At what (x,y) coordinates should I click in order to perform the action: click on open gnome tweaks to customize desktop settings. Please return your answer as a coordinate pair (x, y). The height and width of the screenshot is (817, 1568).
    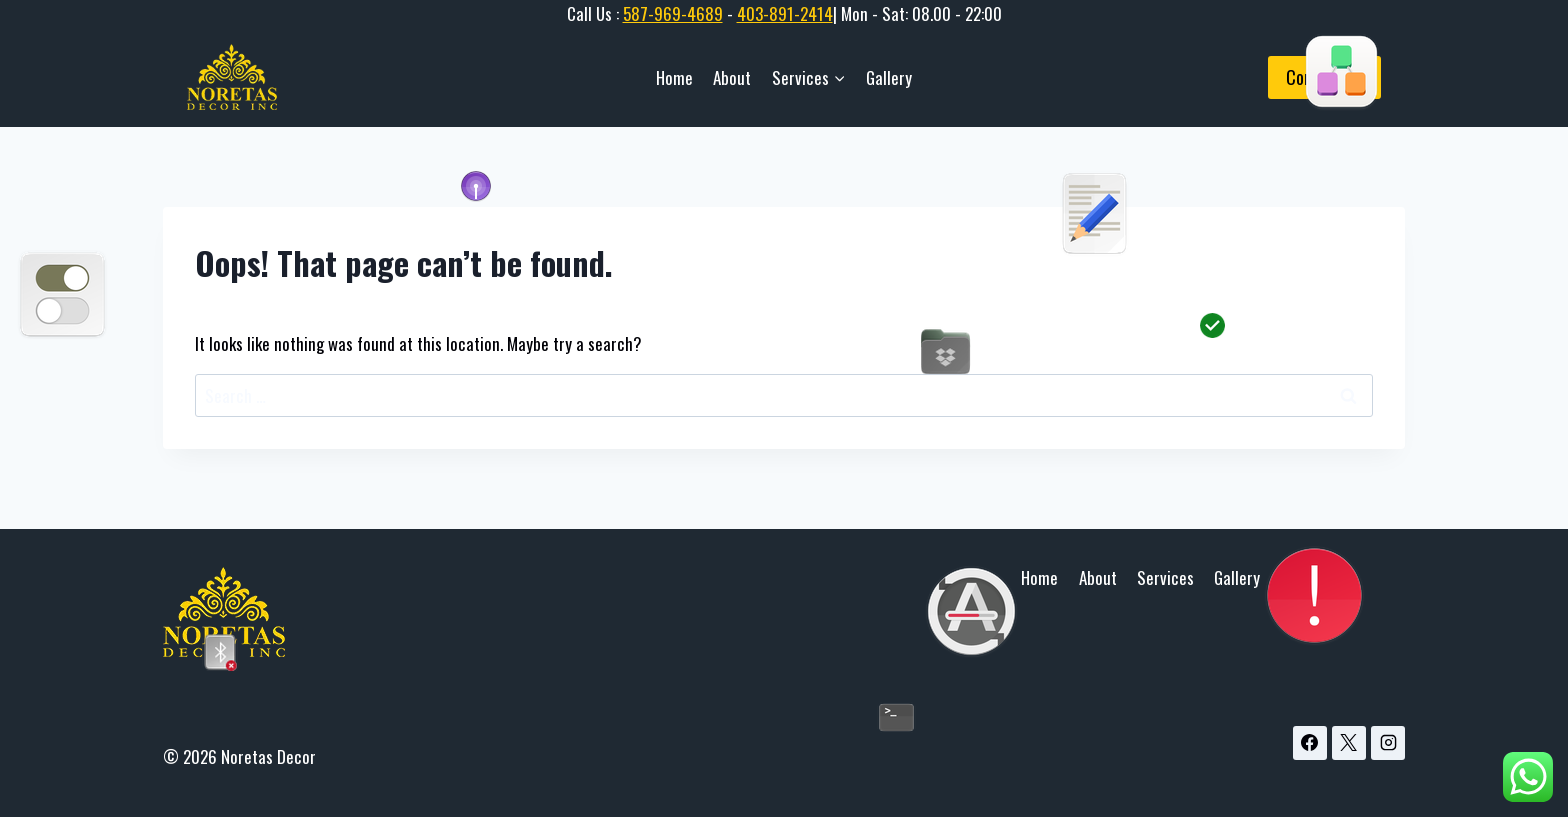
    Looking at the image, I should click on (62, 294).